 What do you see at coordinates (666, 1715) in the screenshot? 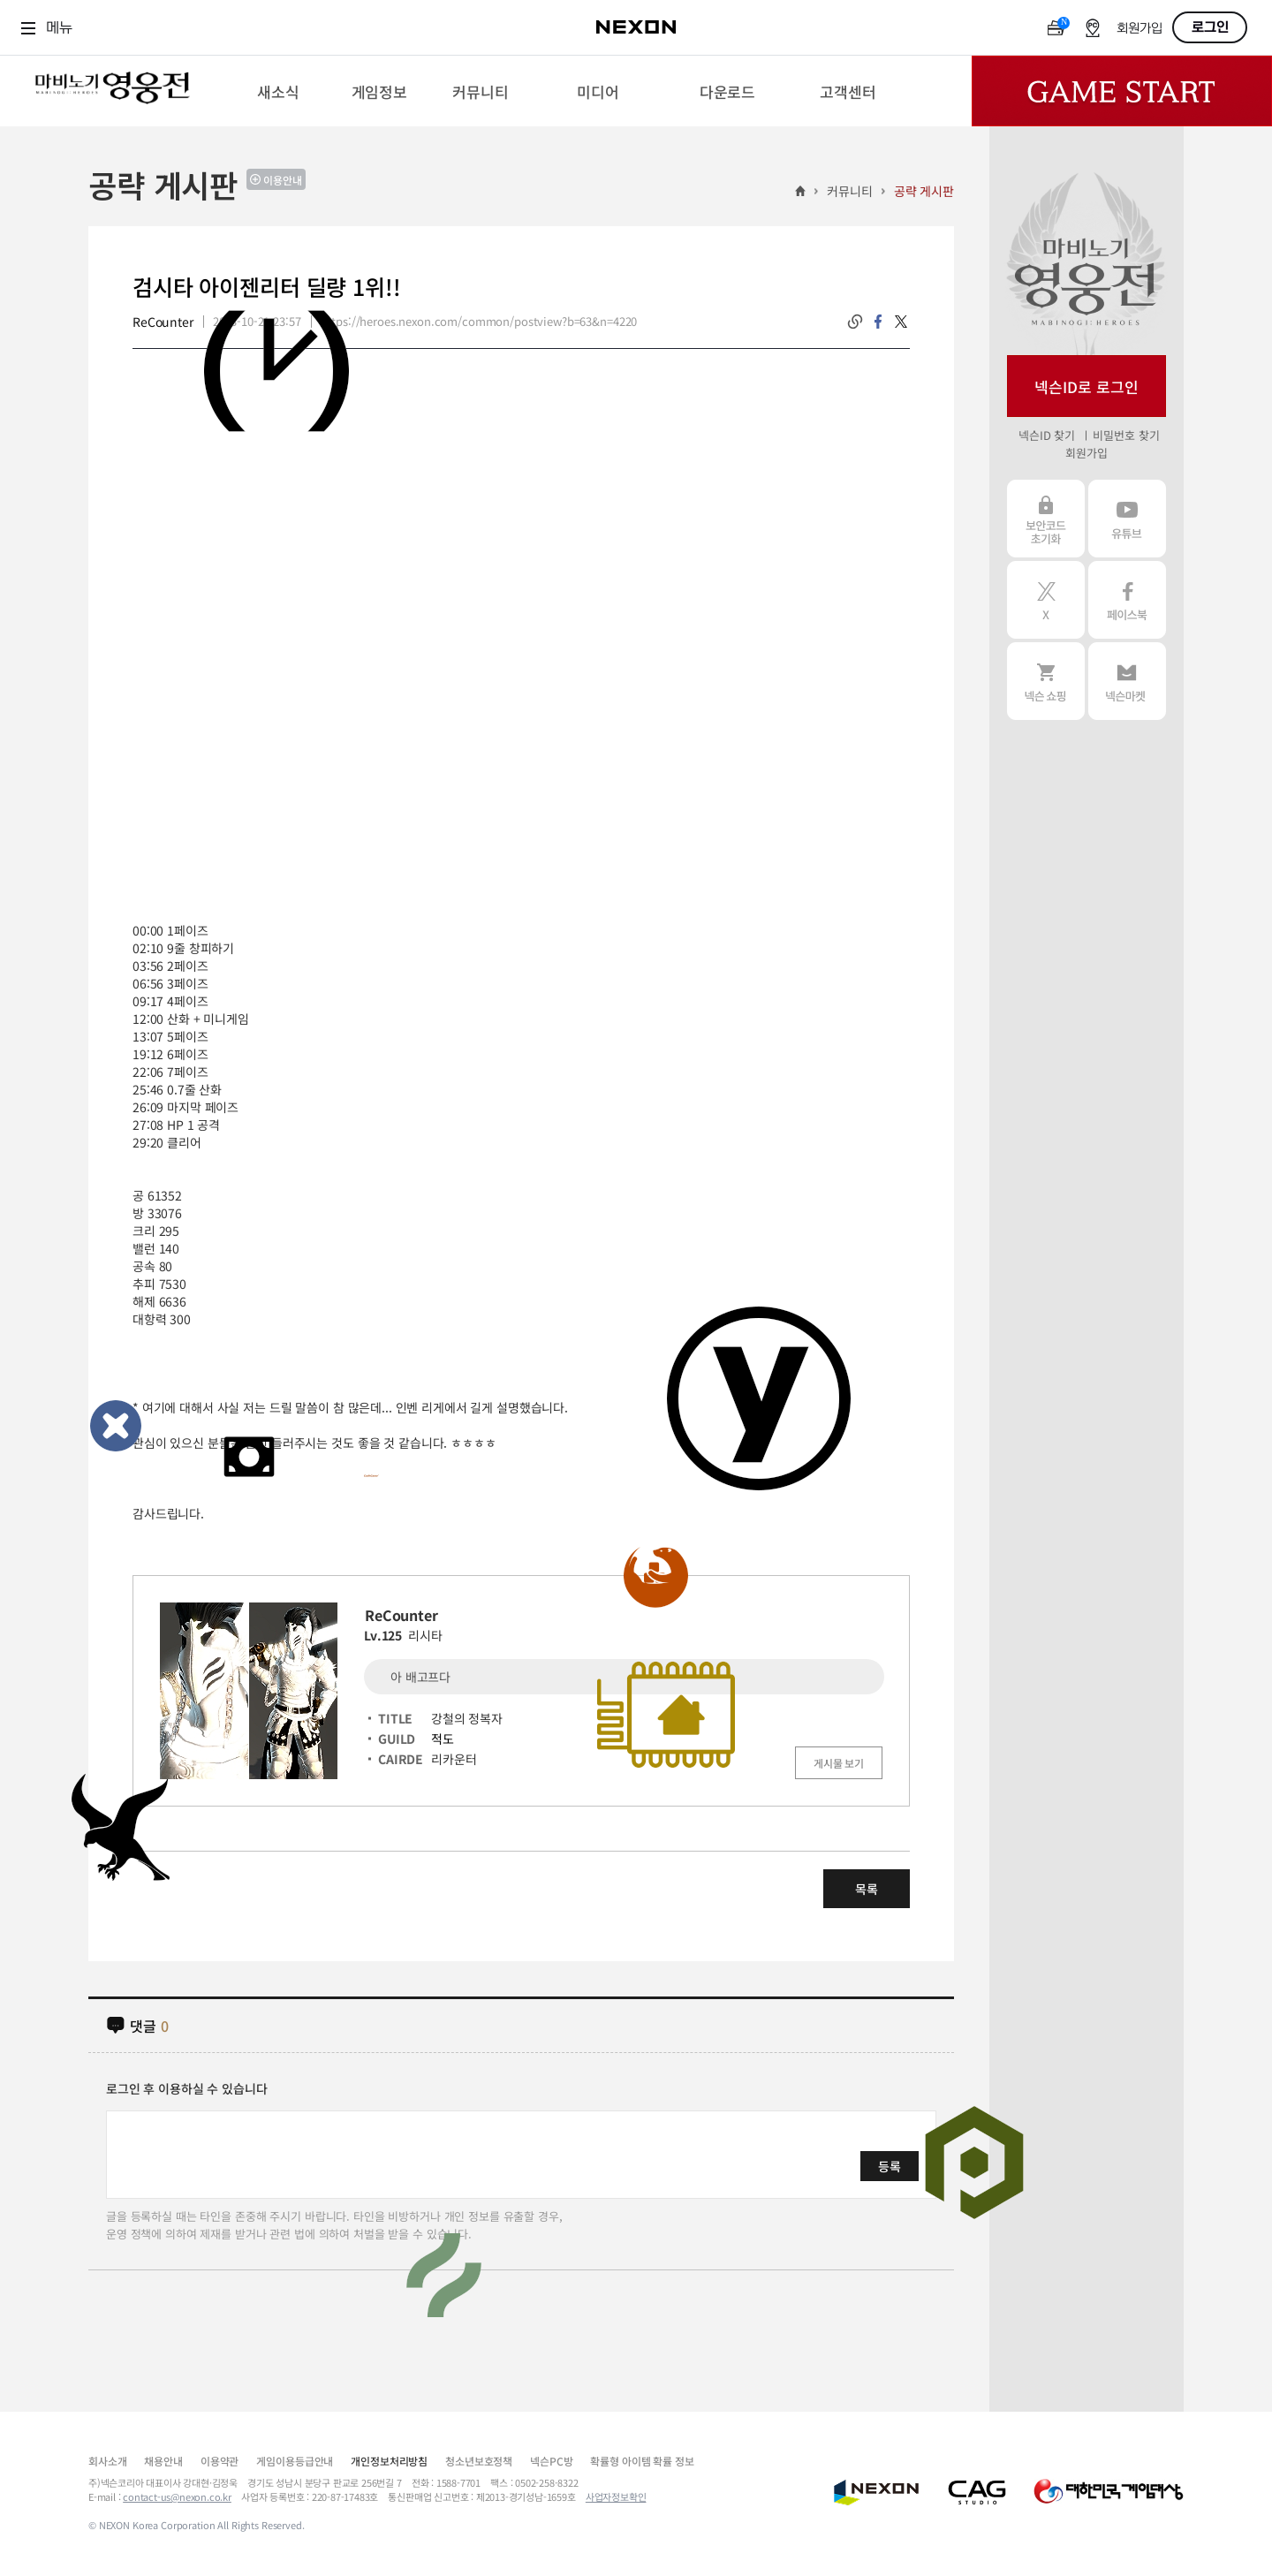
I see `open esphome home automation settings` at bounding box center [666, 1715].